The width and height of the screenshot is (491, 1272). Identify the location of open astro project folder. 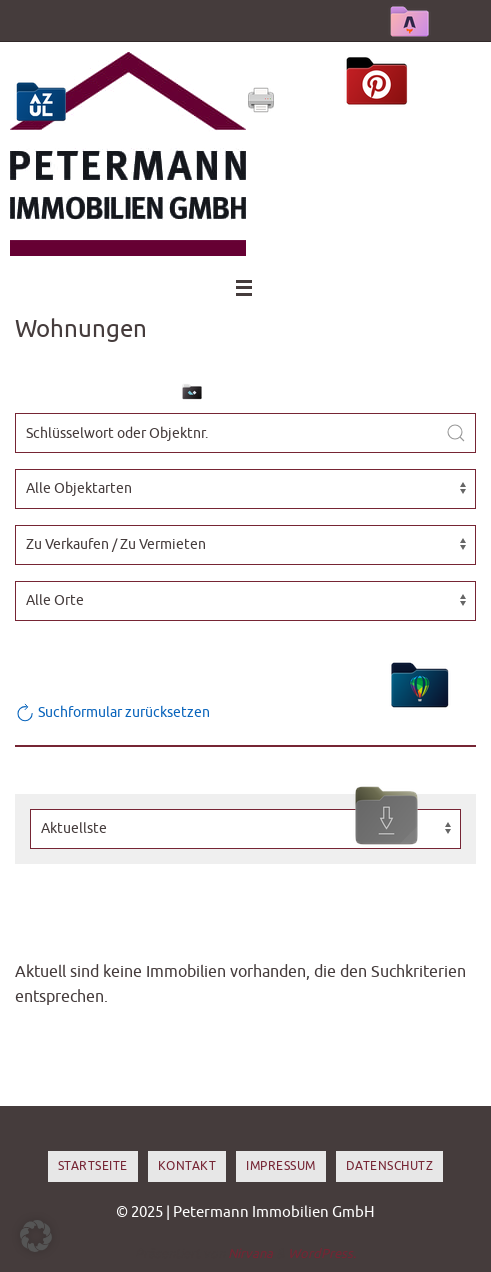
(409, 22).